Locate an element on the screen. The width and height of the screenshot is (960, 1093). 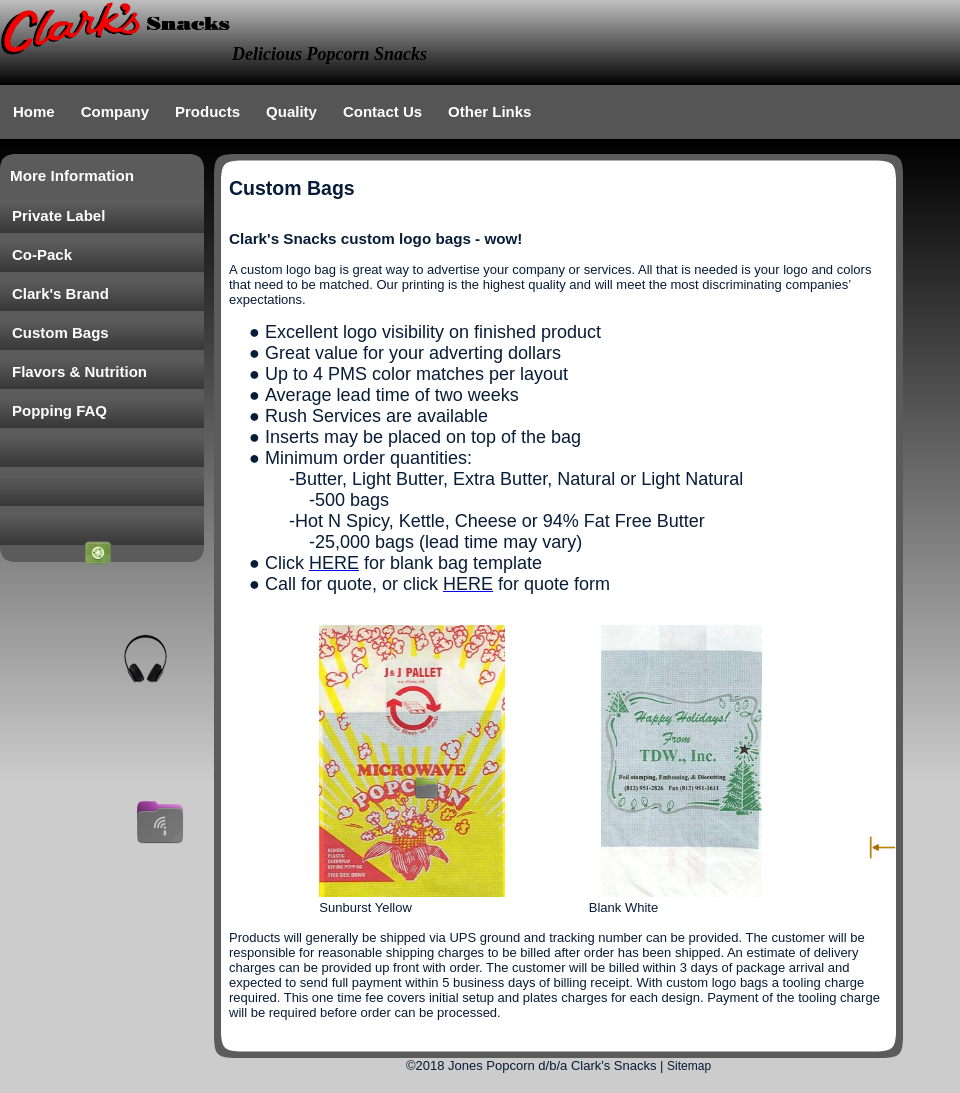
open insync cloud sync folder is located at coordinates (160, 822).